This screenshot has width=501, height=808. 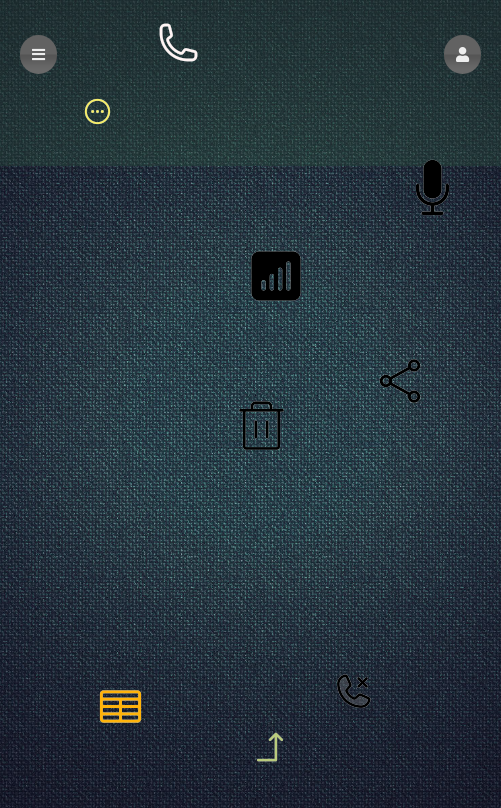 What do you see at coordinates (120, 706) in the screenshot?
I see `view data in table format` at bounding box center [120, 706].